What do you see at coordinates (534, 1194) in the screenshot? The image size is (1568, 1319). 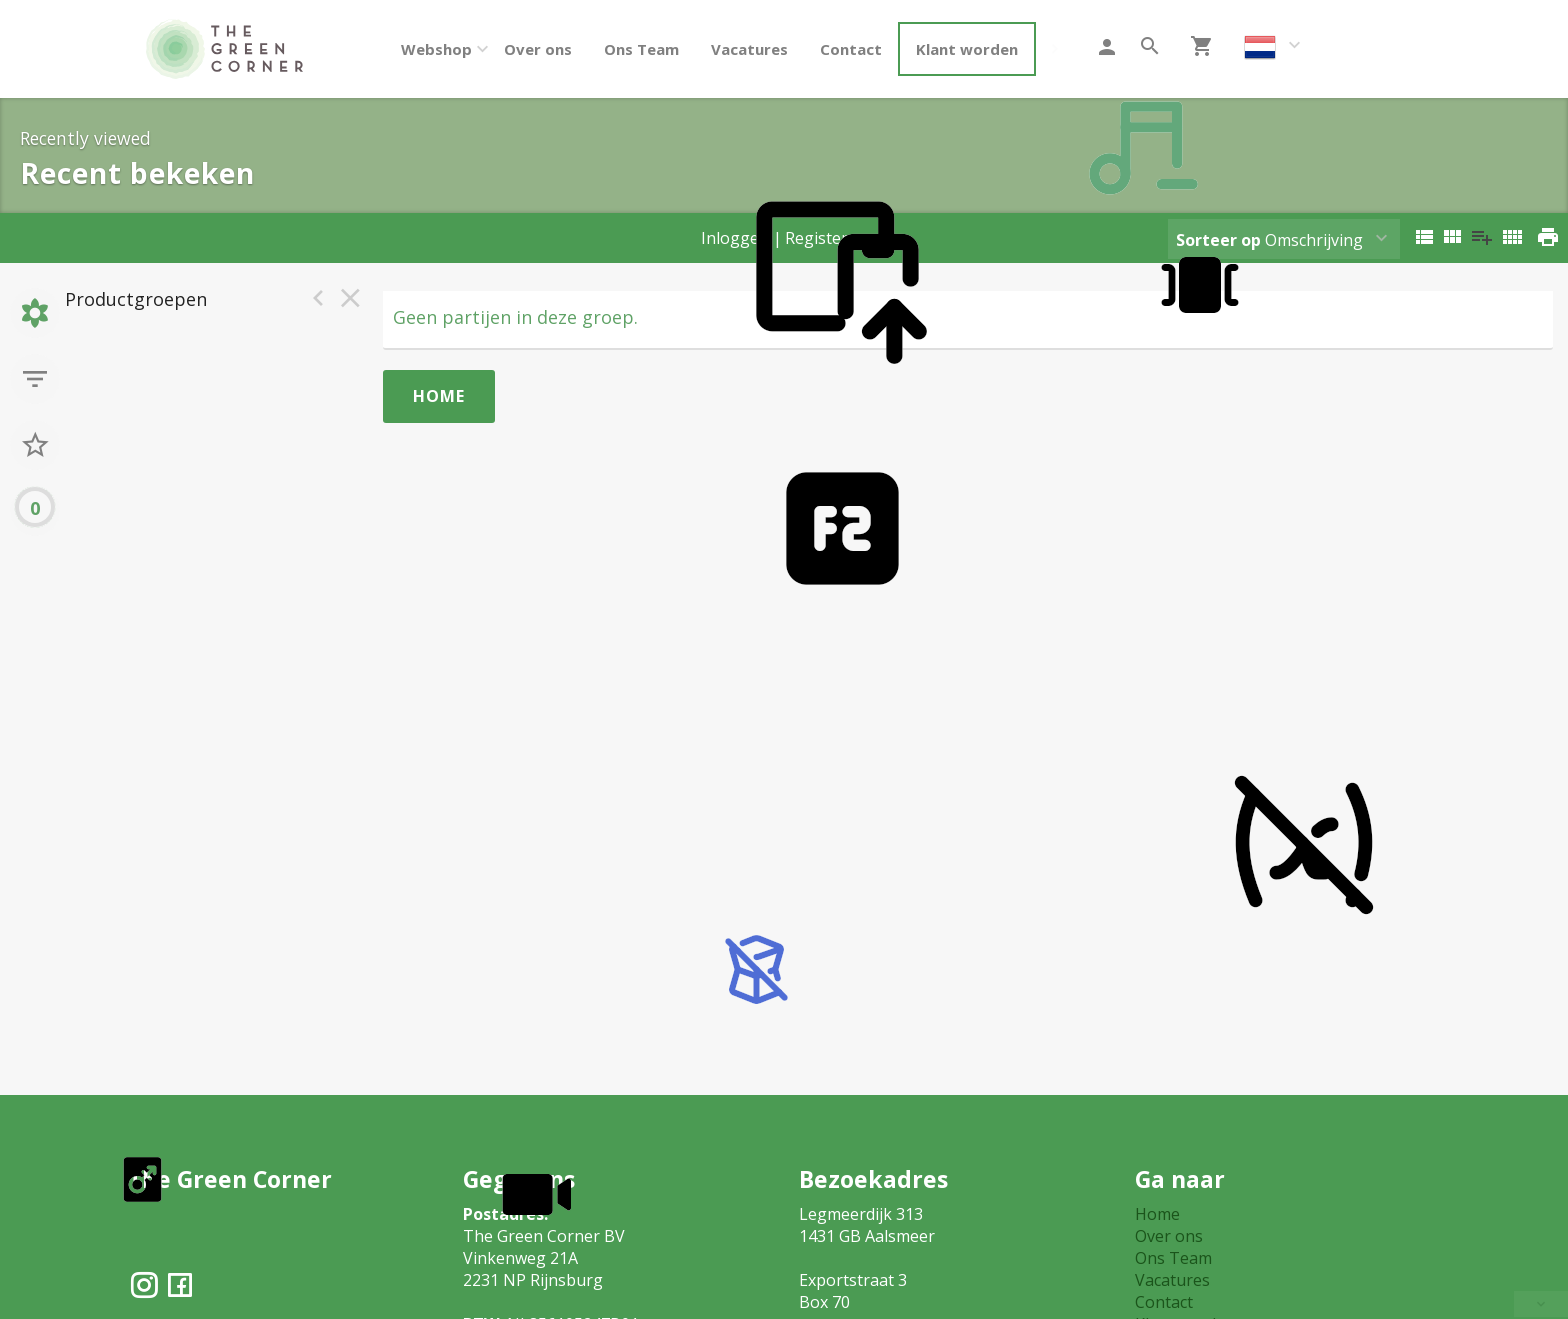 I see `start a video call` at bounding box center [534, 1194].